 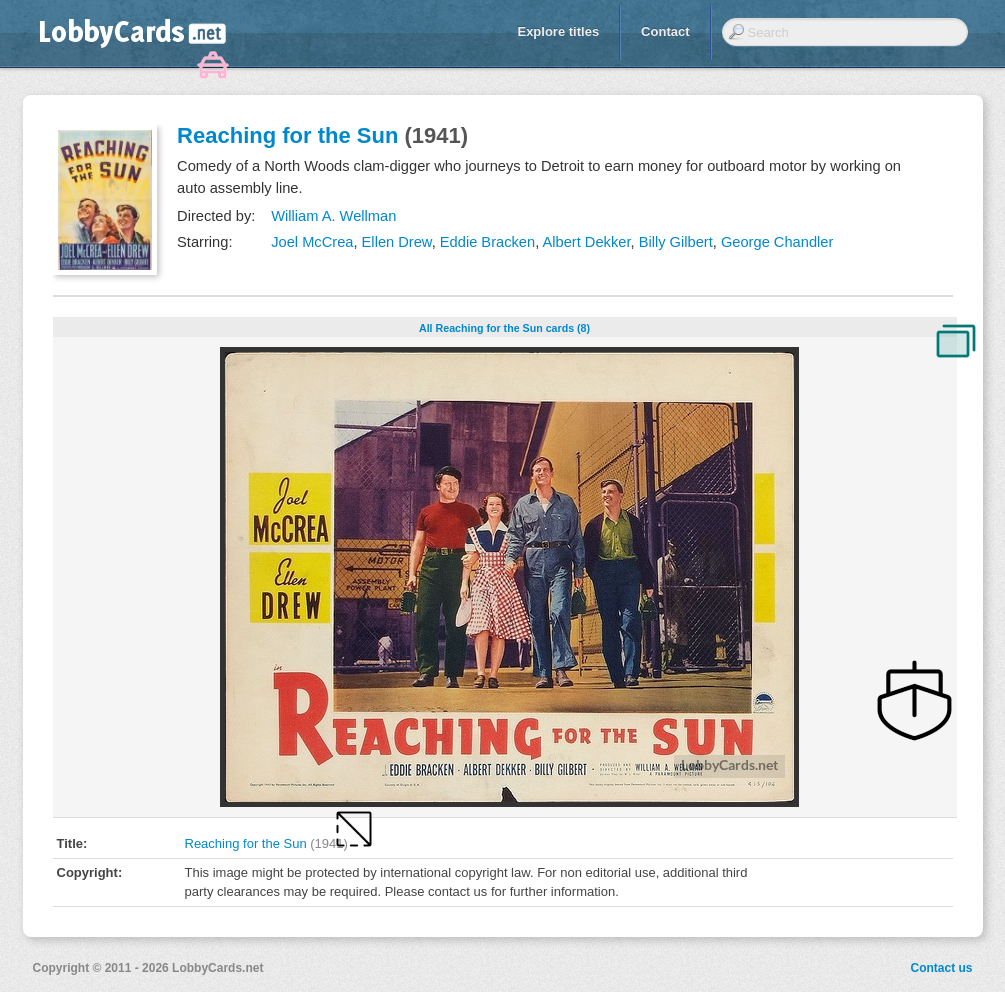 I want to click on view stacked cards or layers, so click(x=956, y=341).